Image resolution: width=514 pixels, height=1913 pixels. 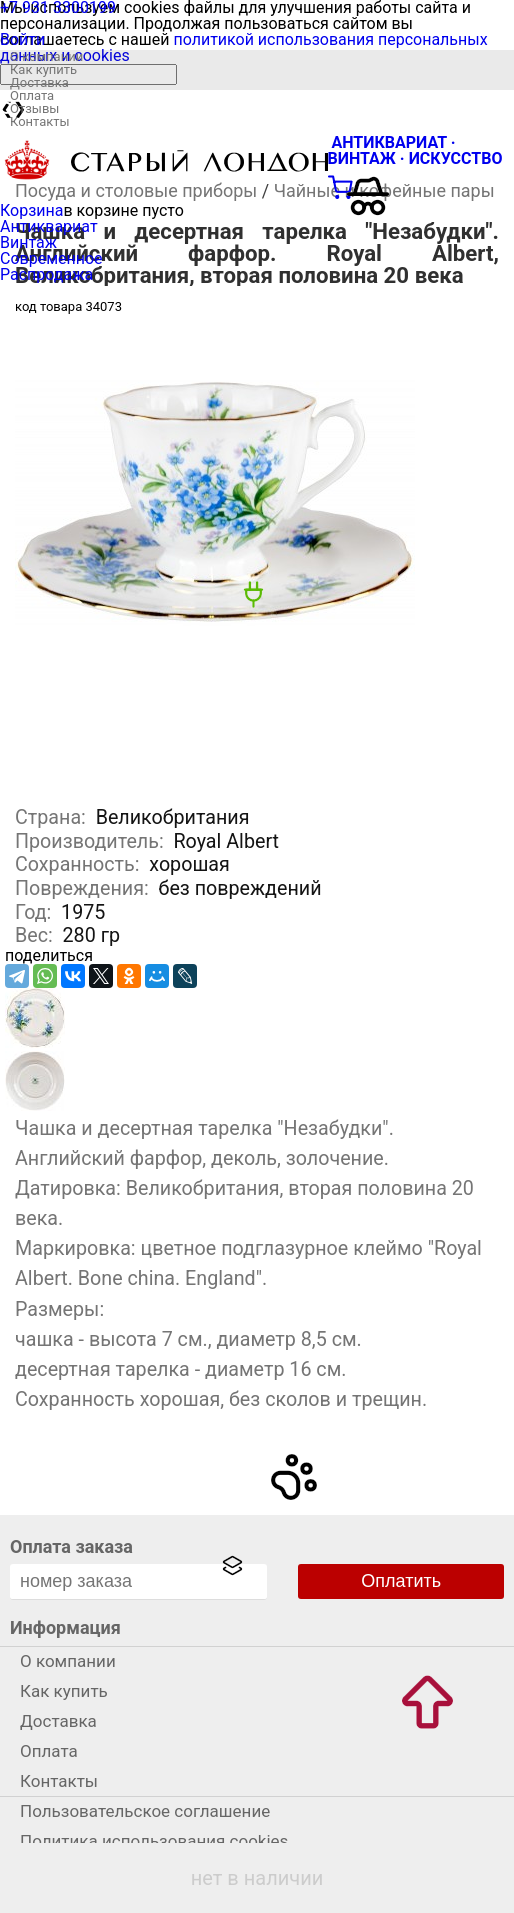 What do you see at coordinates (368, 196) in the screenshot?
I see `enable incognito or private browsing mode` at bounding box center [368, 196].